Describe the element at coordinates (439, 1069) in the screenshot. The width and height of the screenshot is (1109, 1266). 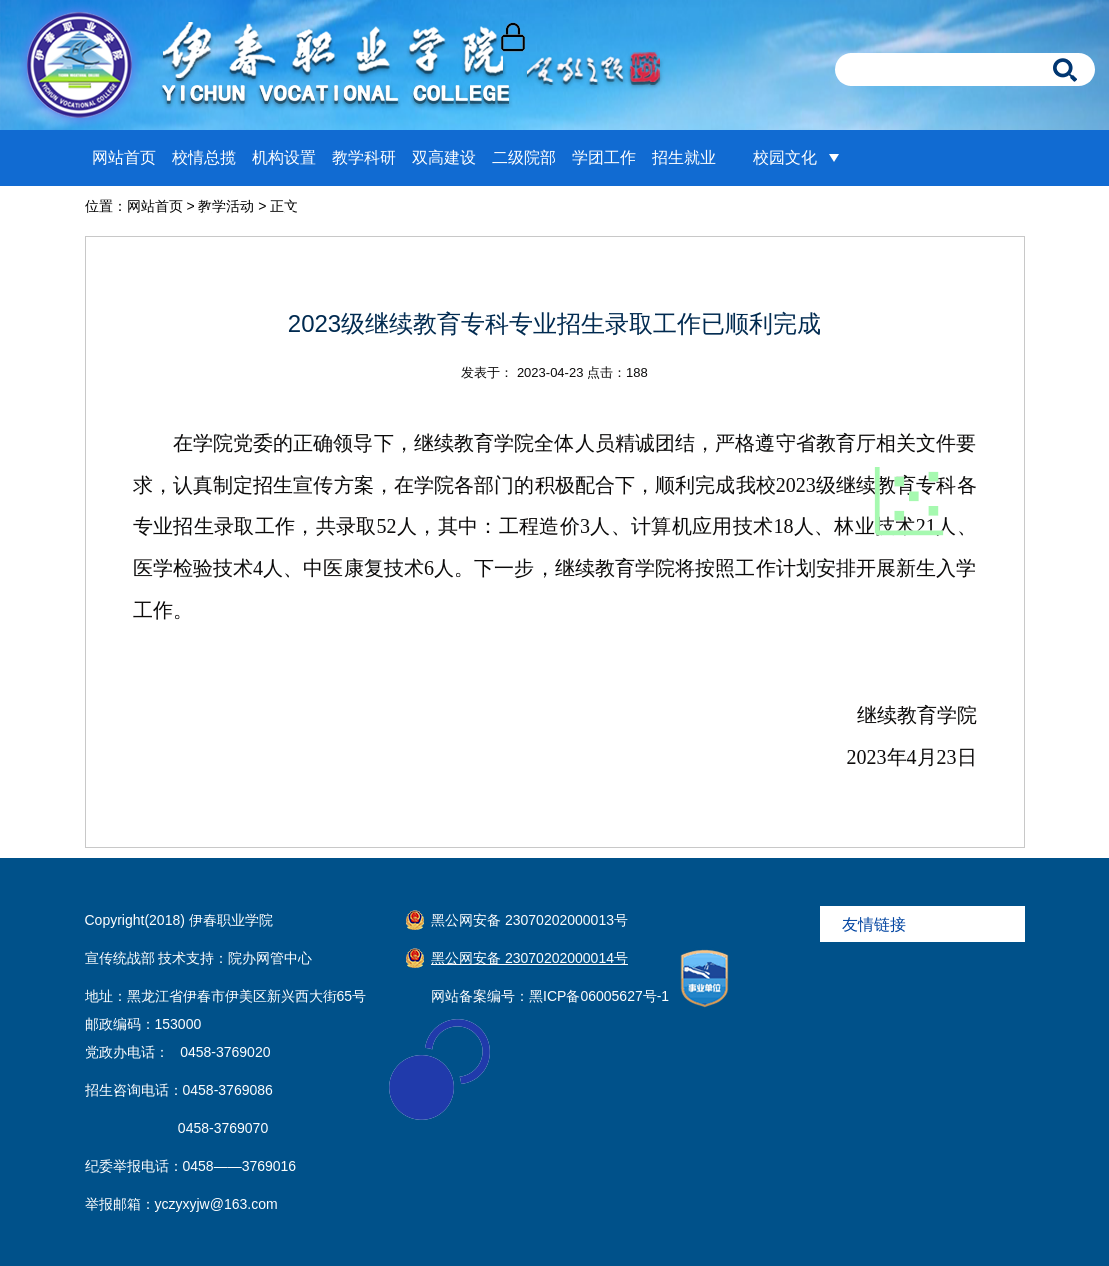
I see `activate or enable breakpoints in the debugger` at that location.